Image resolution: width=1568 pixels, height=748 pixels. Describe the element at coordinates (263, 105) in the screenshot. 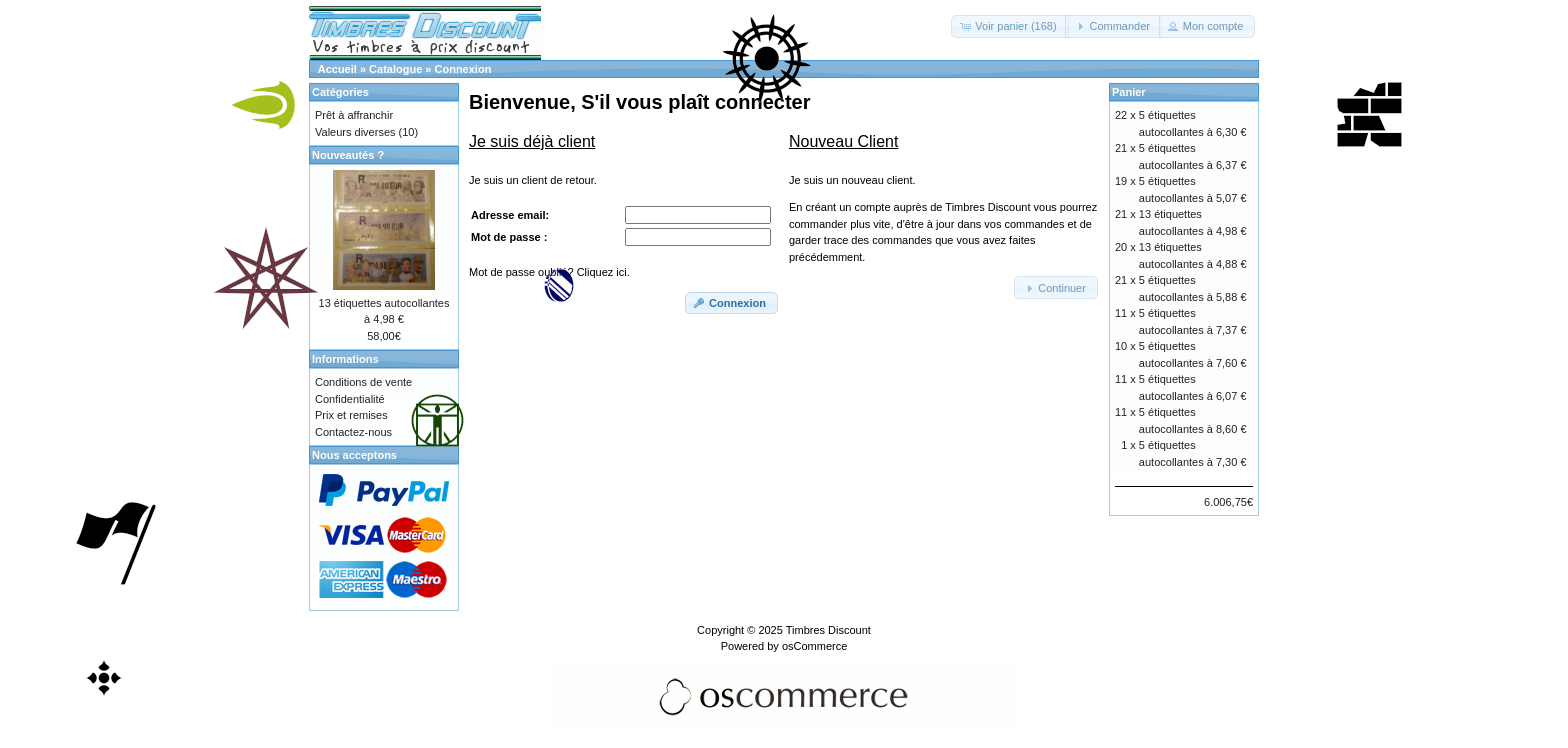

I see `select the lucifer cannon weapon` at that location.